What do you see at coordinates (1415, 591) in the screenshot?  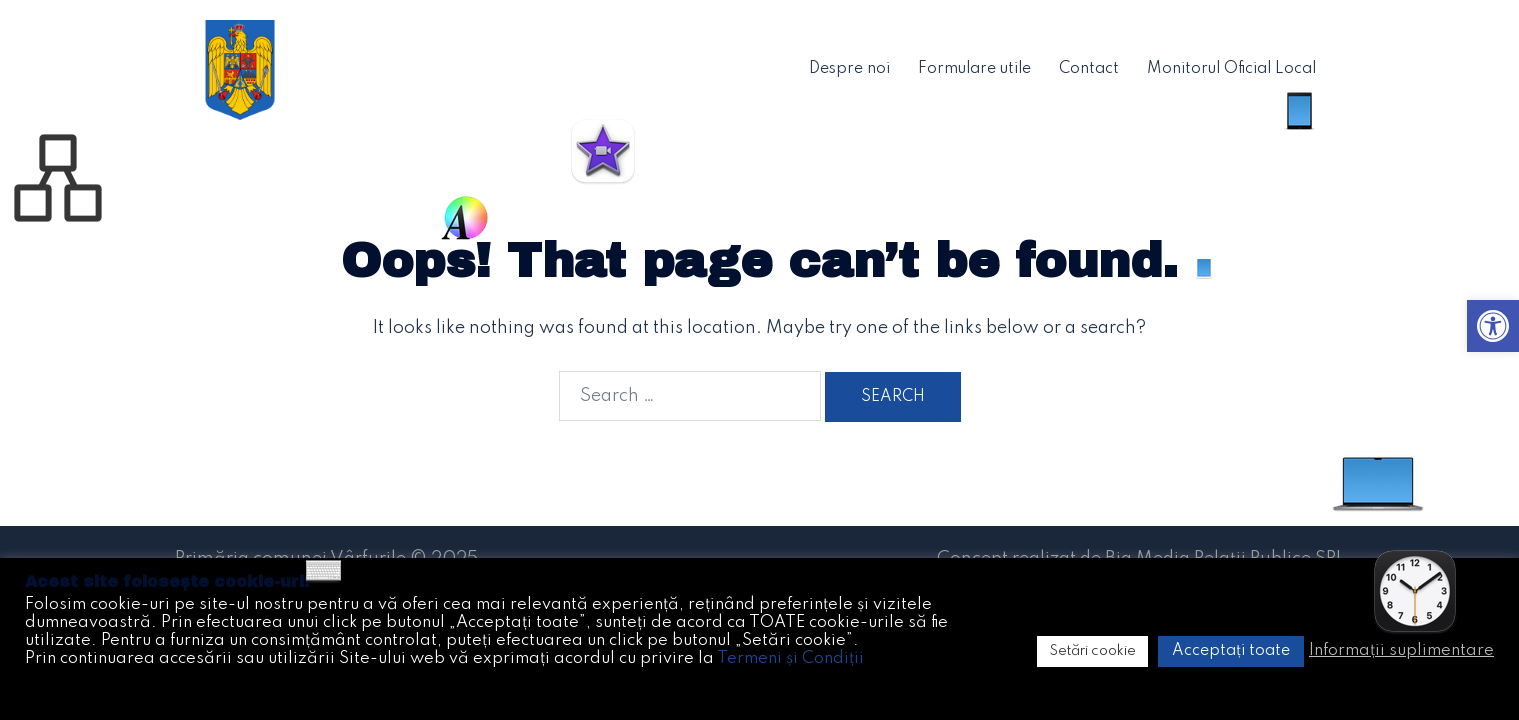 I see `open the clock app` at bounding box center [1415, 591].